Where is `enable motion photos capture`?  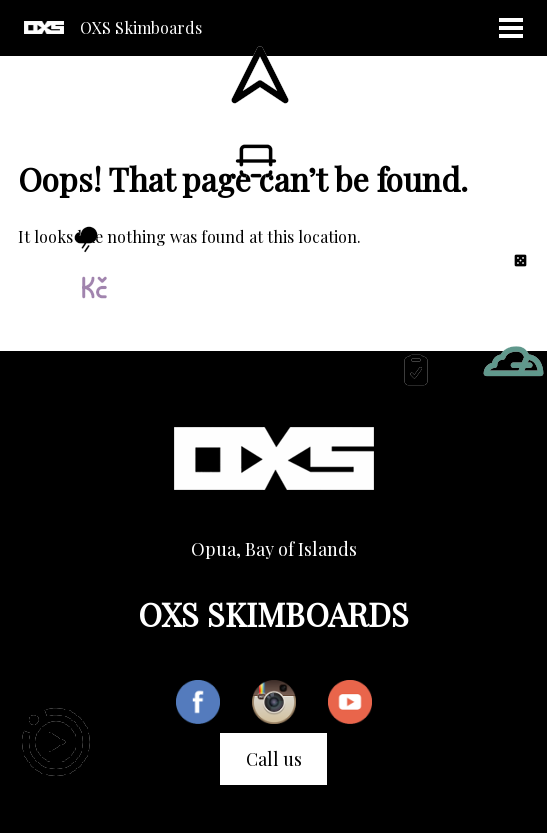 enable motion photos capture is located at coordinates (56, 742).